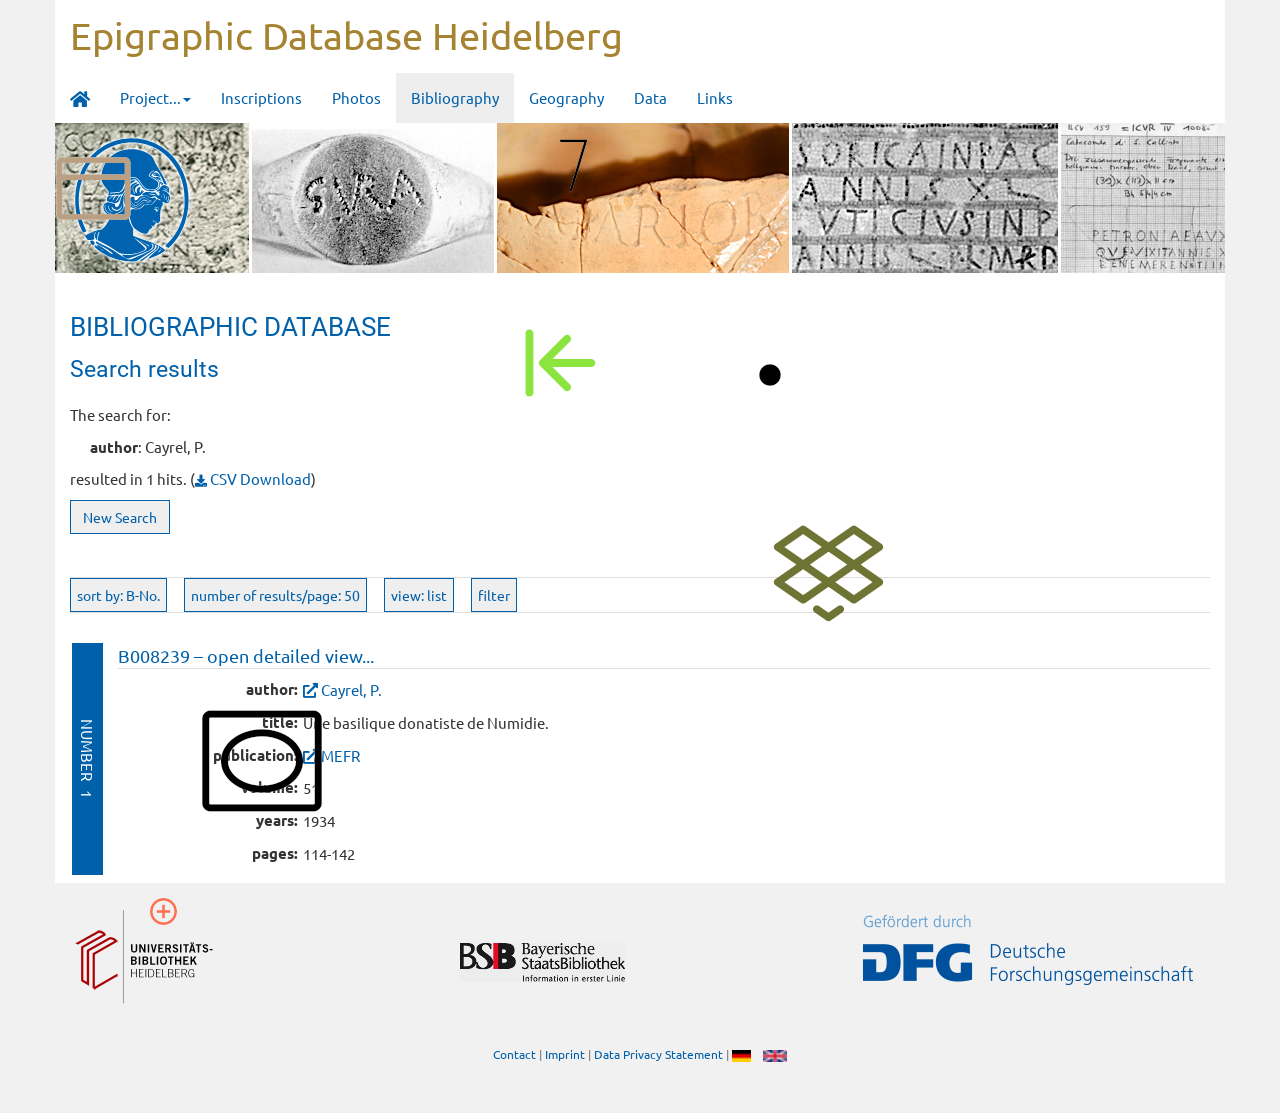 The height and width of the screenshot is (1113, 1280). I want to click on indicates the number seven in a list or sequence, so click(573, 165).